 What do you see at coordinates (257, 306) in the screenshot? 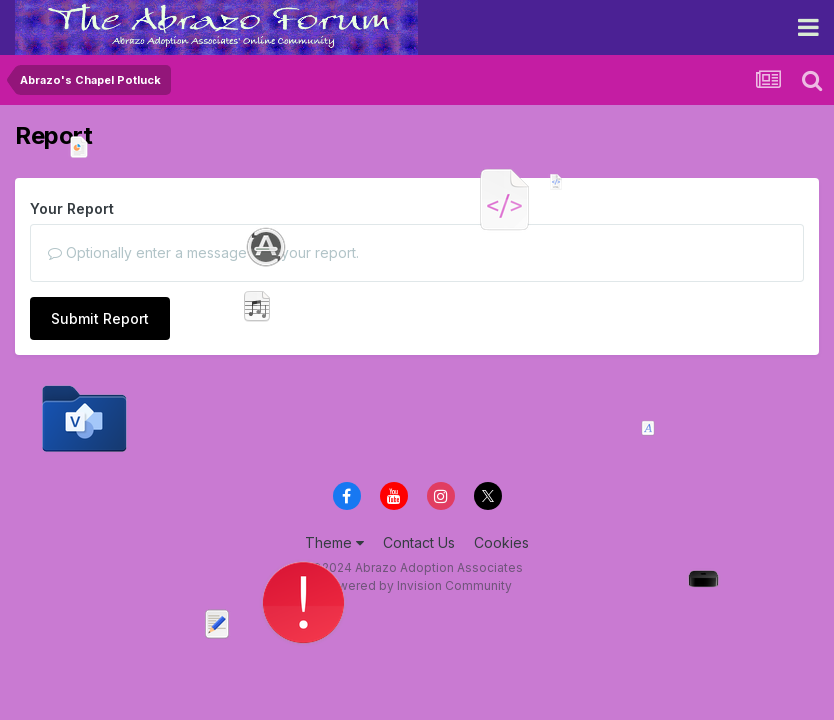
I see `an eMelody ringtone file` at bounding box center [257, 306].